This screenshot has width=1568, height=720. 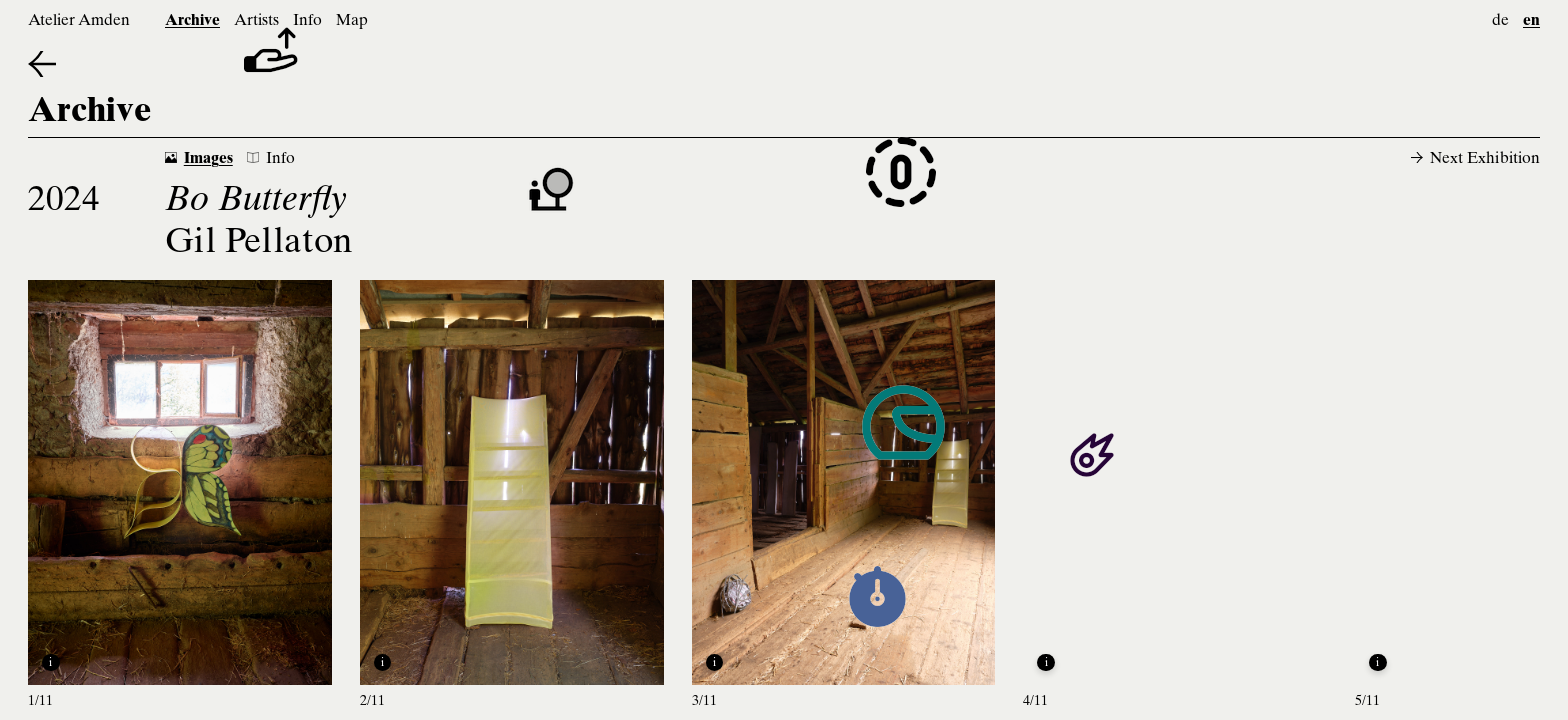 What do you see at coordinates (877, 596) in the screenshot?
I see `start or stop a timer` at bounding box center [877, 596].